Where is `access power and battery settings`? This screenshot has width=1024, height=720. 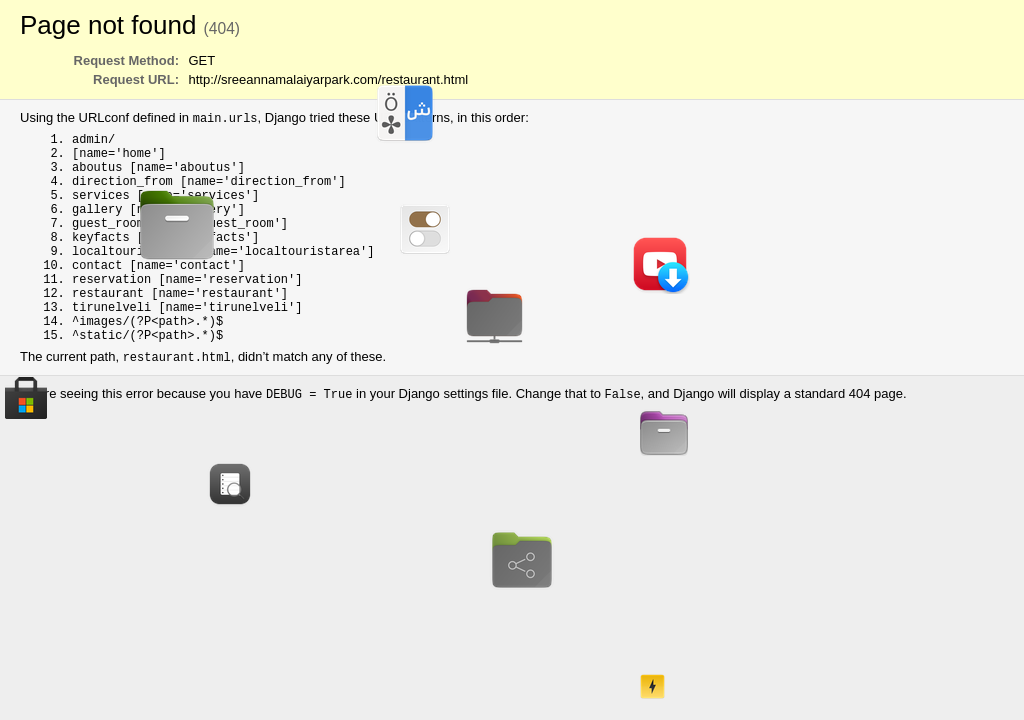
access power and battery settings is located at coordinates (652, 686).